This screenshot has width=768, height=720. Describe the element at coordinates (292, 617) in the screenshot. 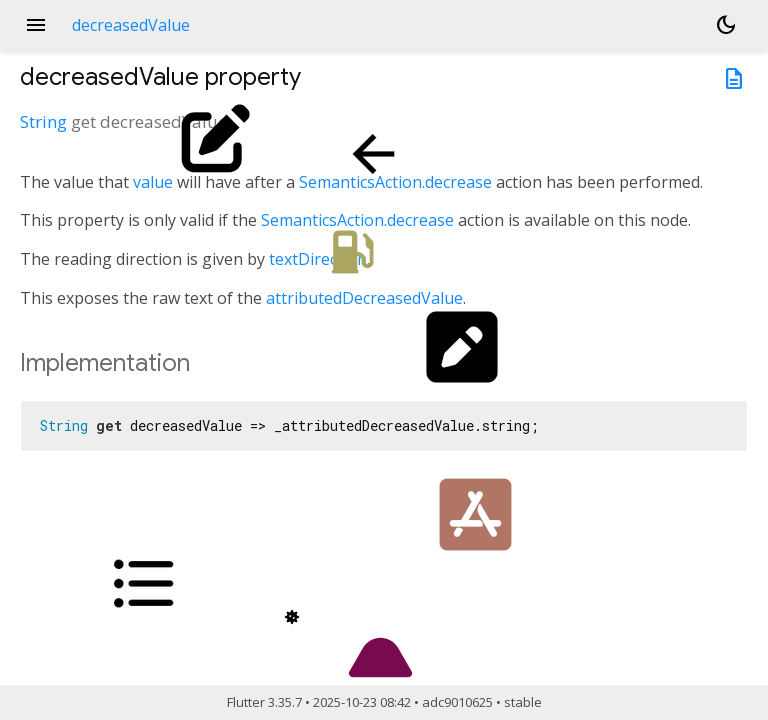

I see `indicates a virus or malware threat detected` at that location.